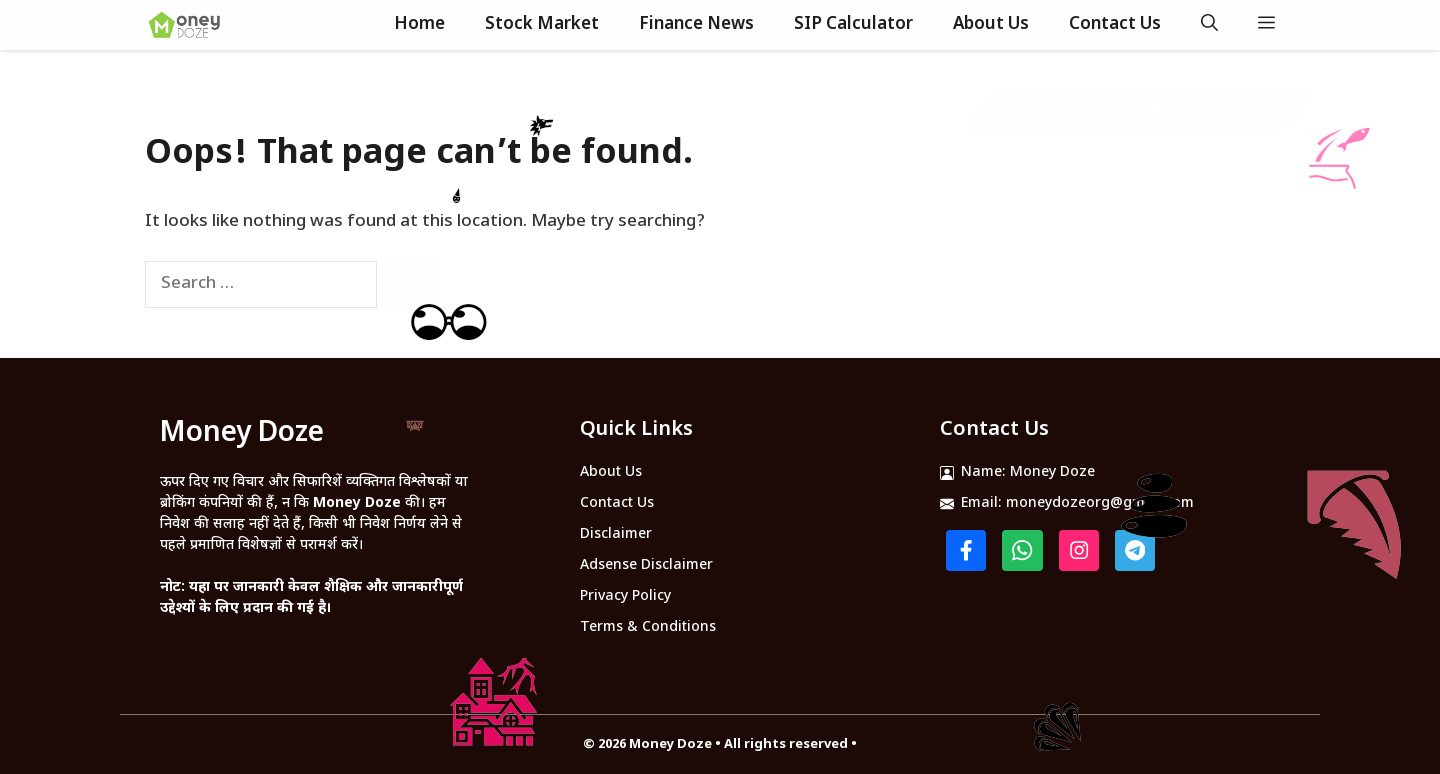 This screenshot has width=1440, height=774. What do you see at coordinates (1360, 525) in the screenshot?
I see `equip saw claw weapon or tool` at bounding box center [1360, 525].